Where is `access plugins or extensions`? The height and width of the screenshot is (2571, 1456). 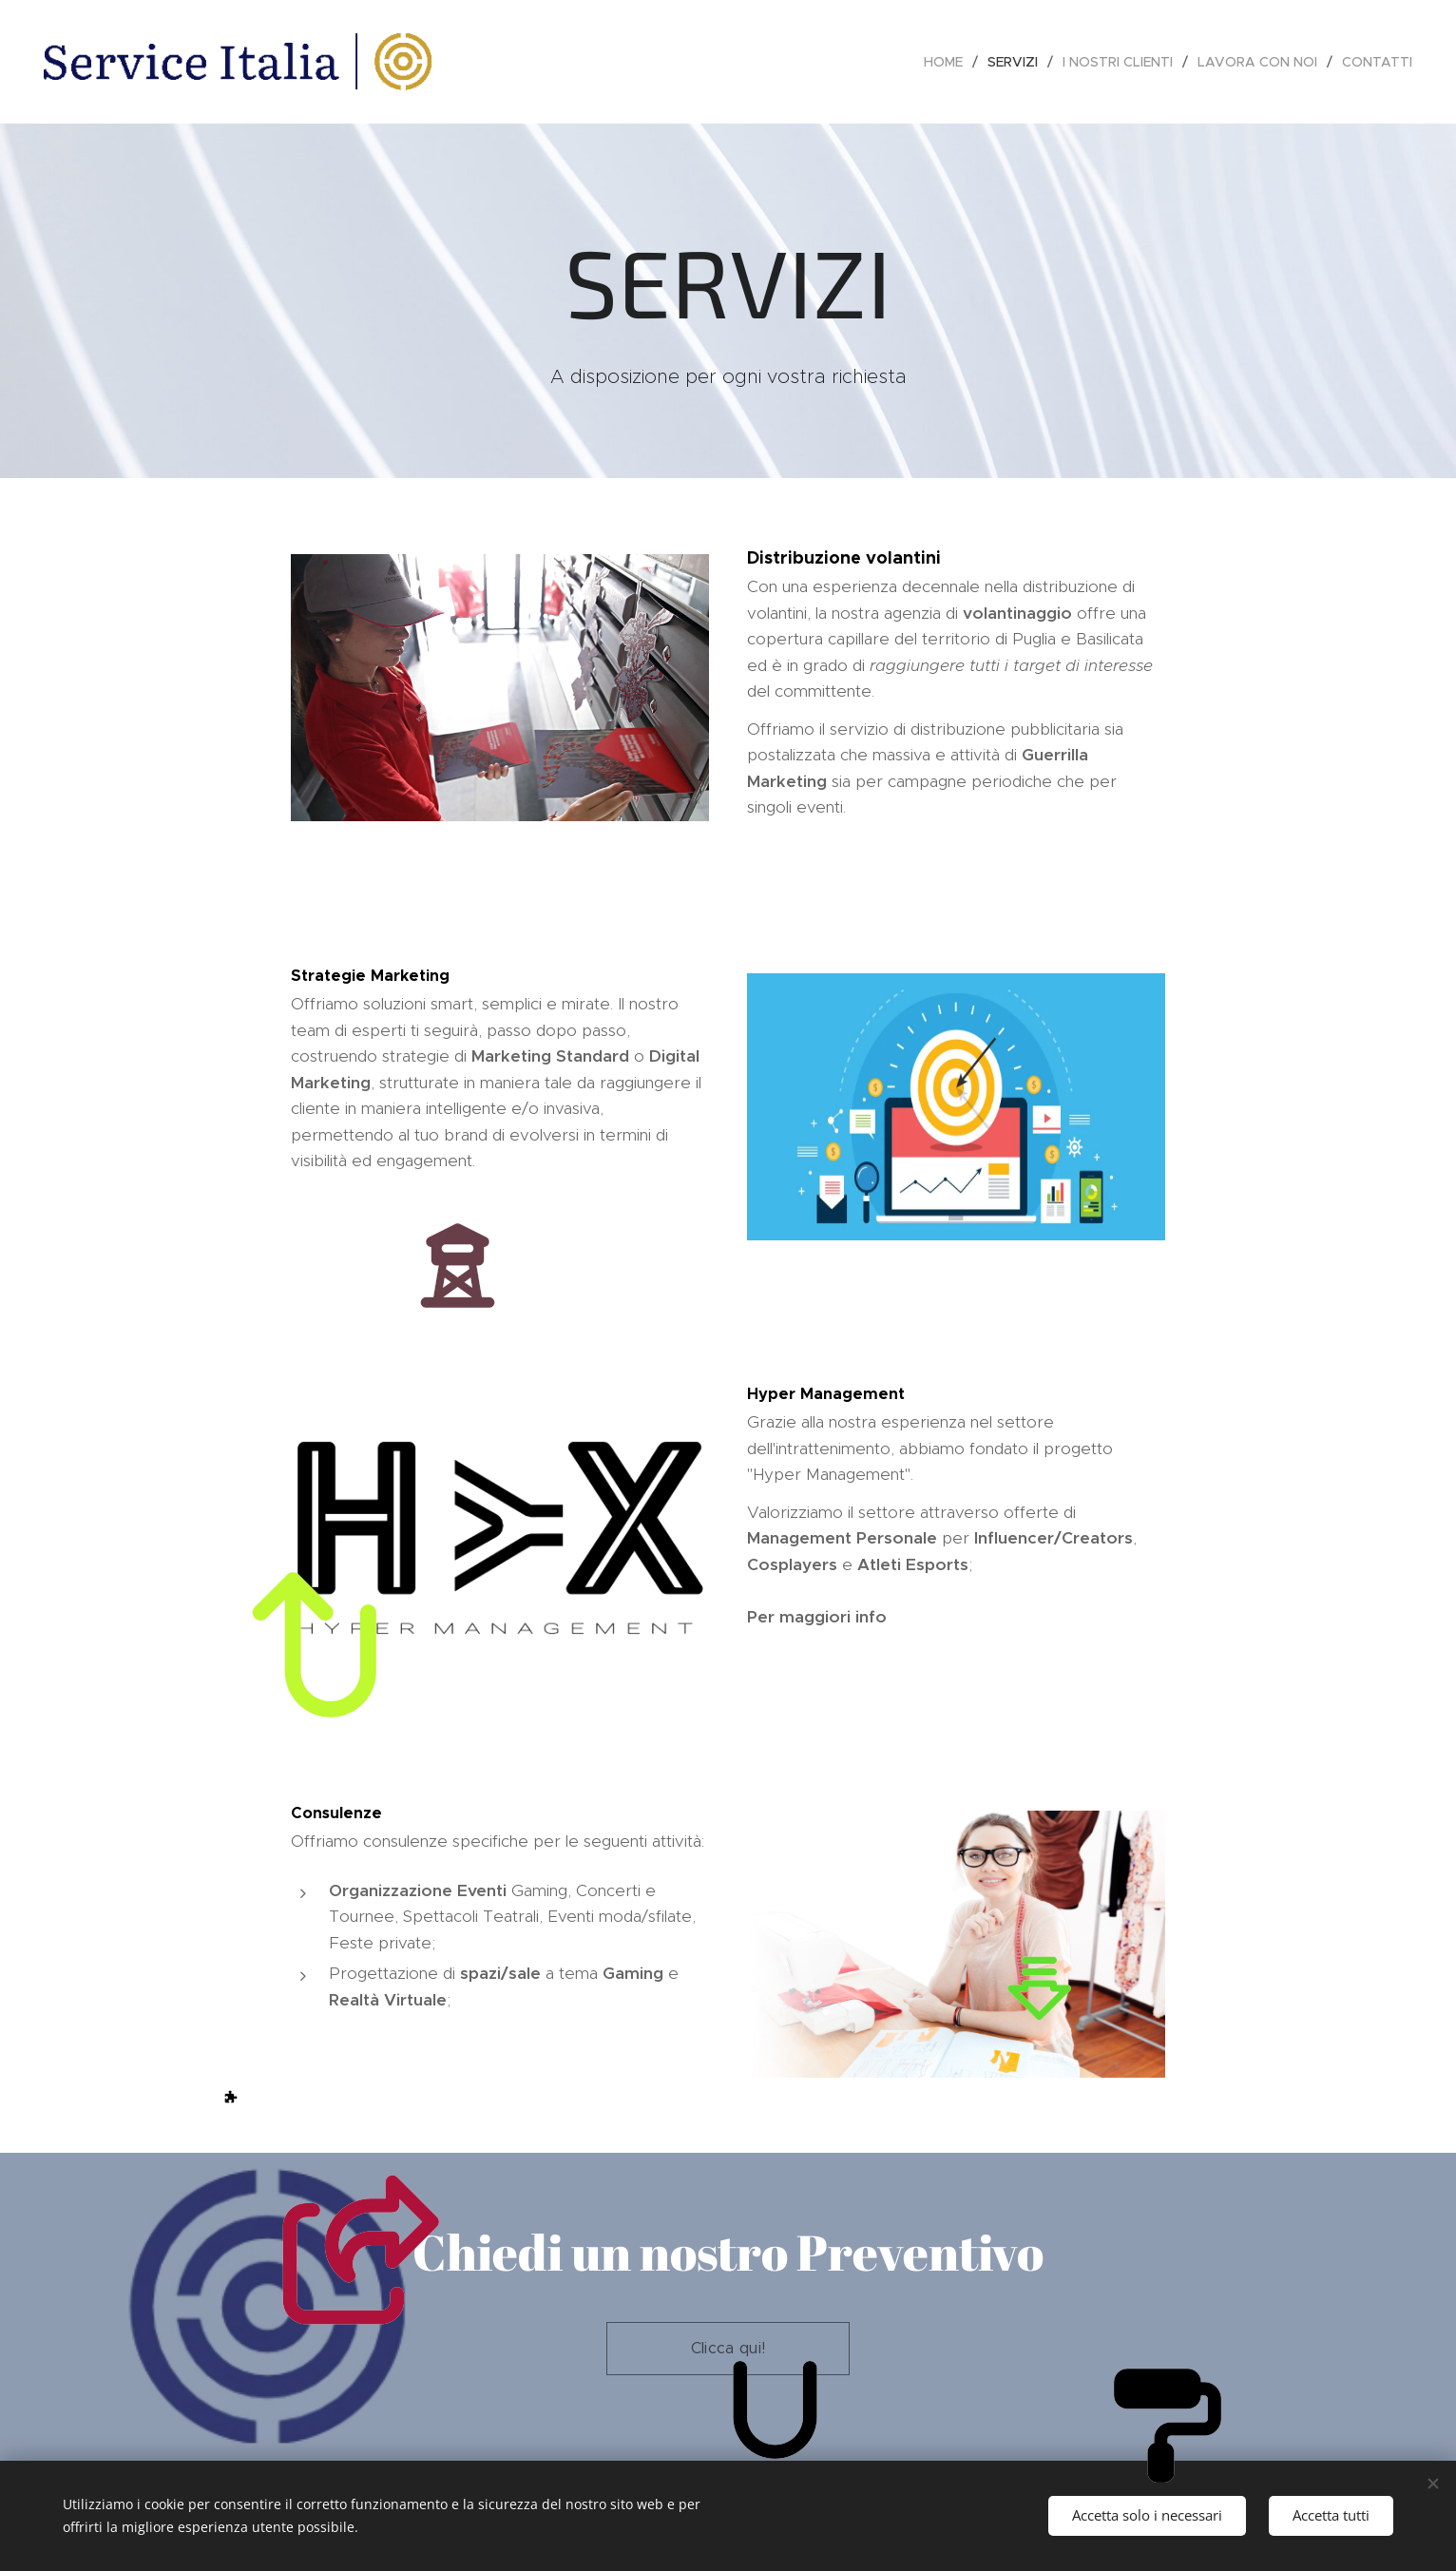
access plugins or extensions is located at coordinates (231, 2097).